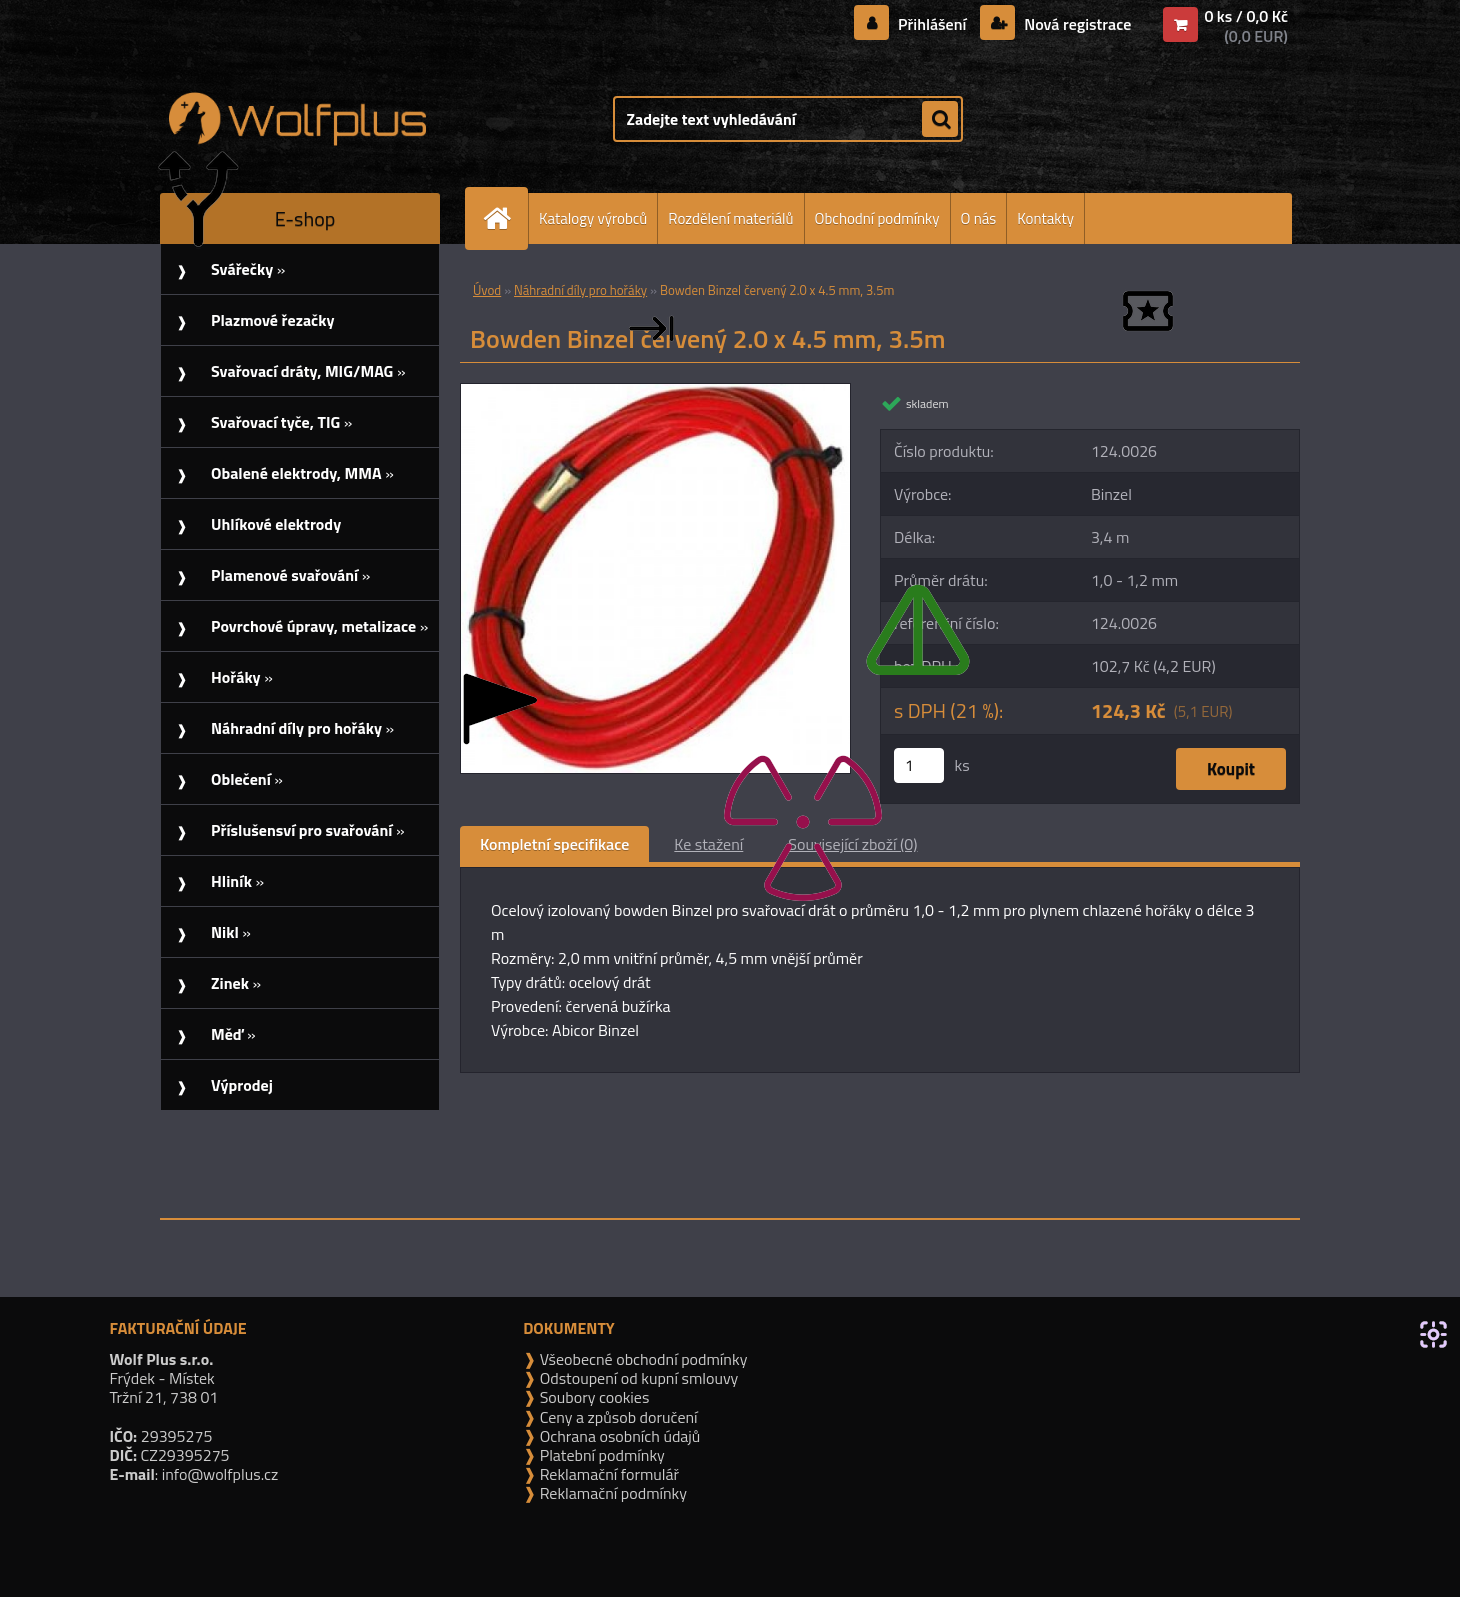  What do you see at coordinates (652, 328) in the screenshot?
I see `move cursor to end of line` at bounding box center [652, 328].